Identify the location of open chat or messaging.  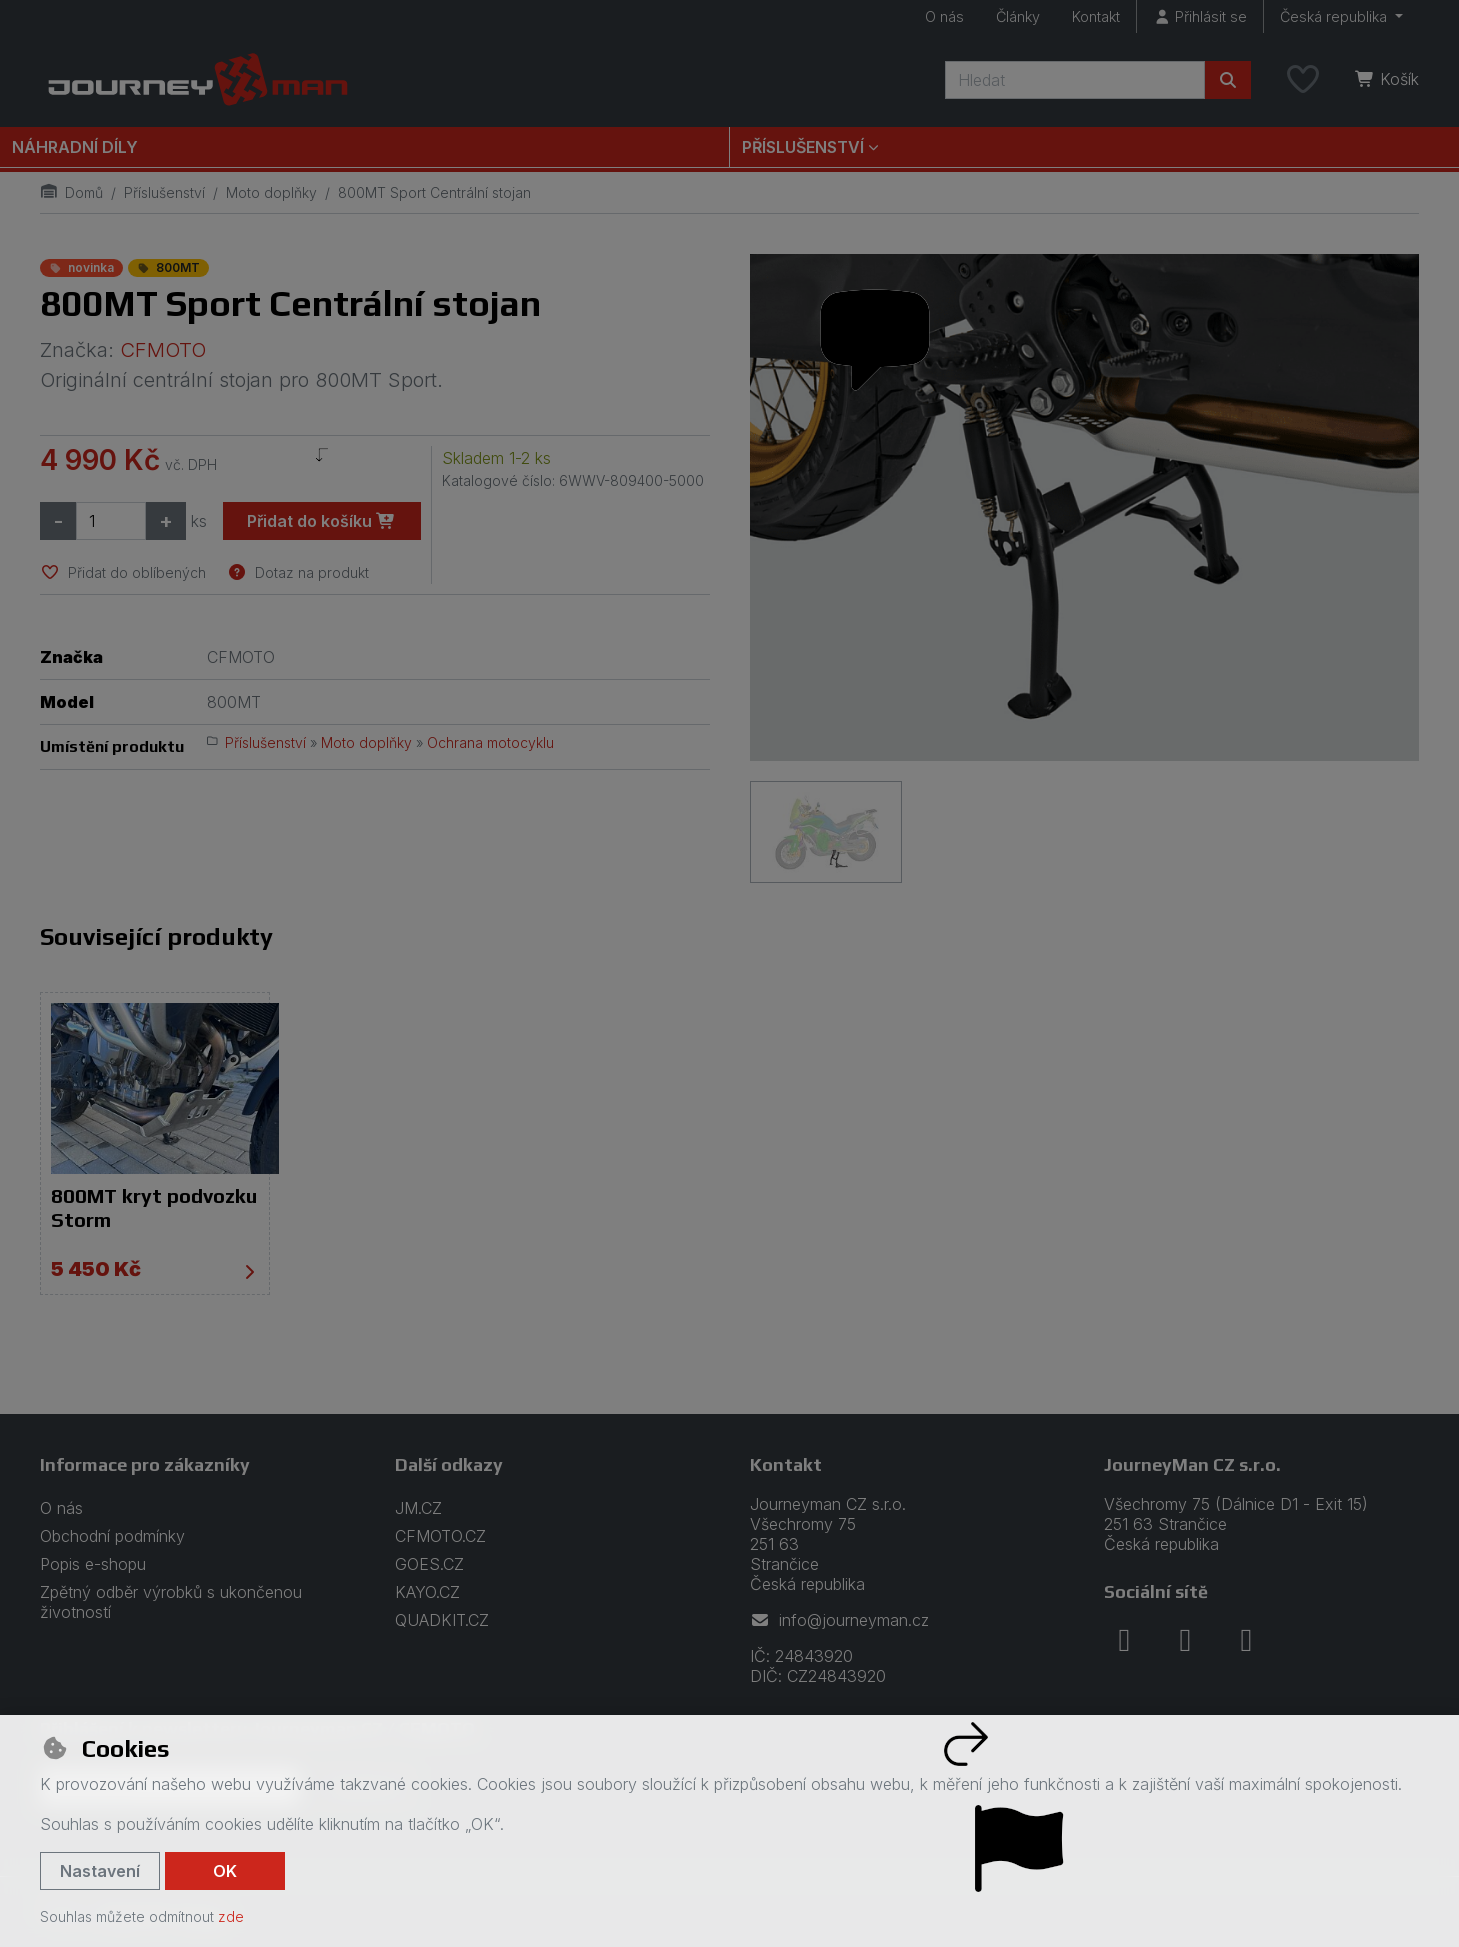
(875, 340).